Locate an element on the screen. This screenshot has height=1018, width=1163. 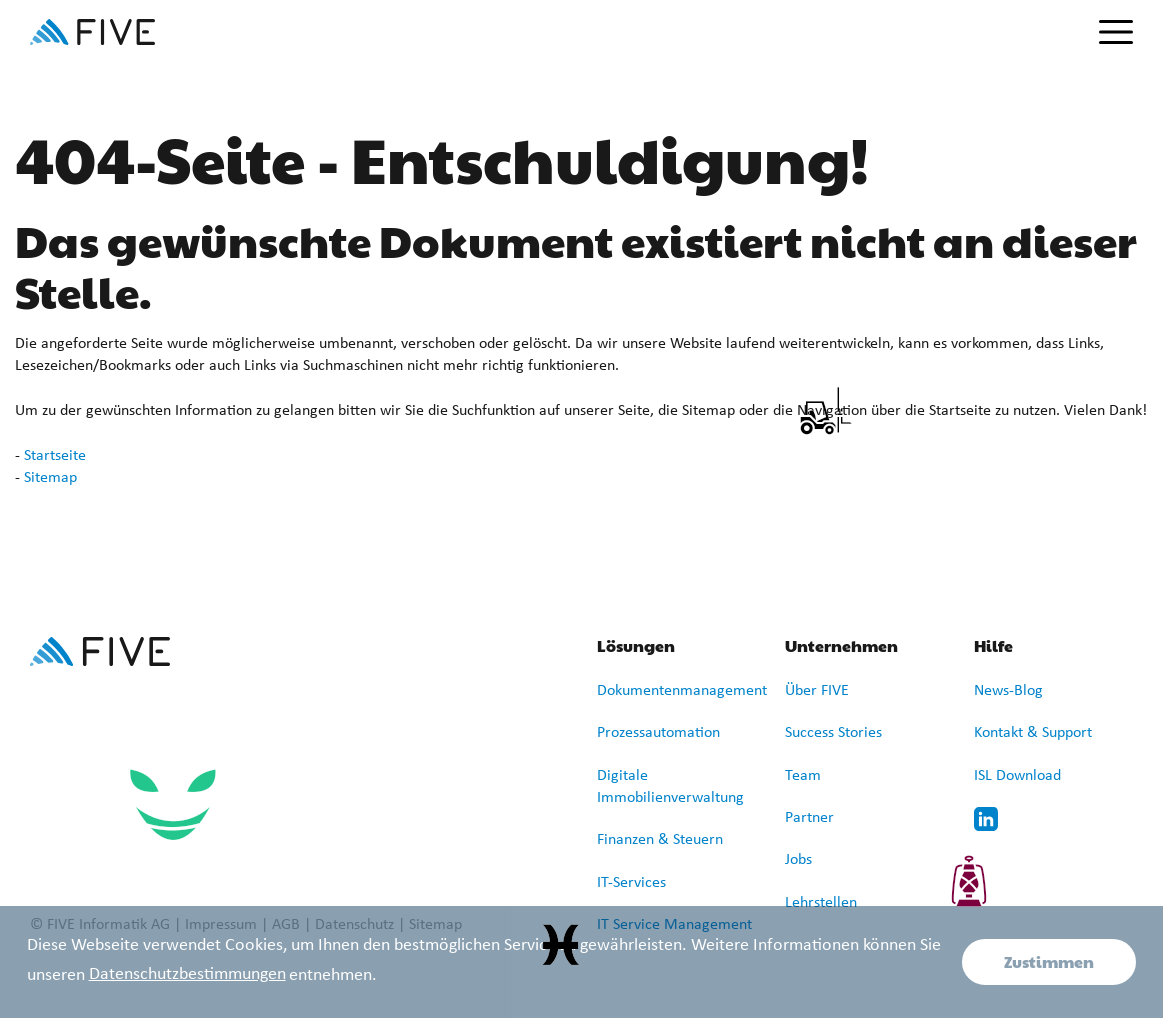
toggle light or dark mode is located at coordinates (969, 881).